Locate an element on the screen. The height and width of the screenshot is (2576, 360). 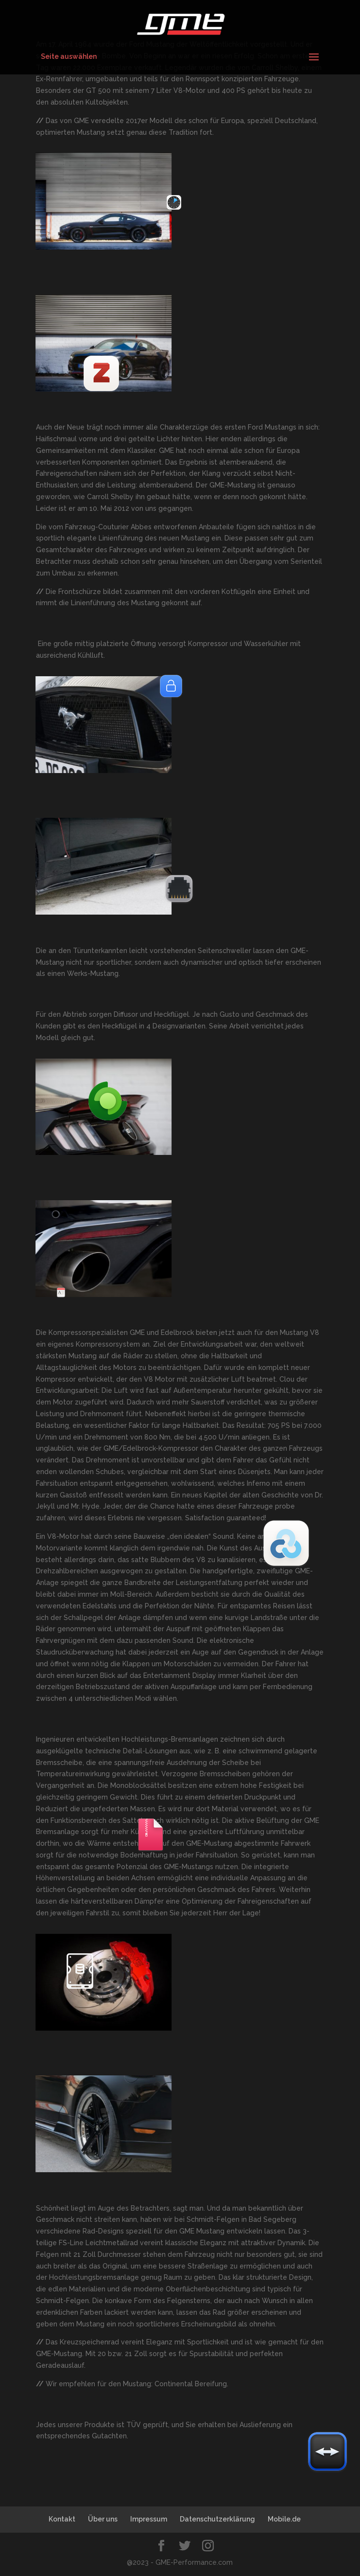
open TeamViewer for remote desktop access is located at coordinates (327, 2451).